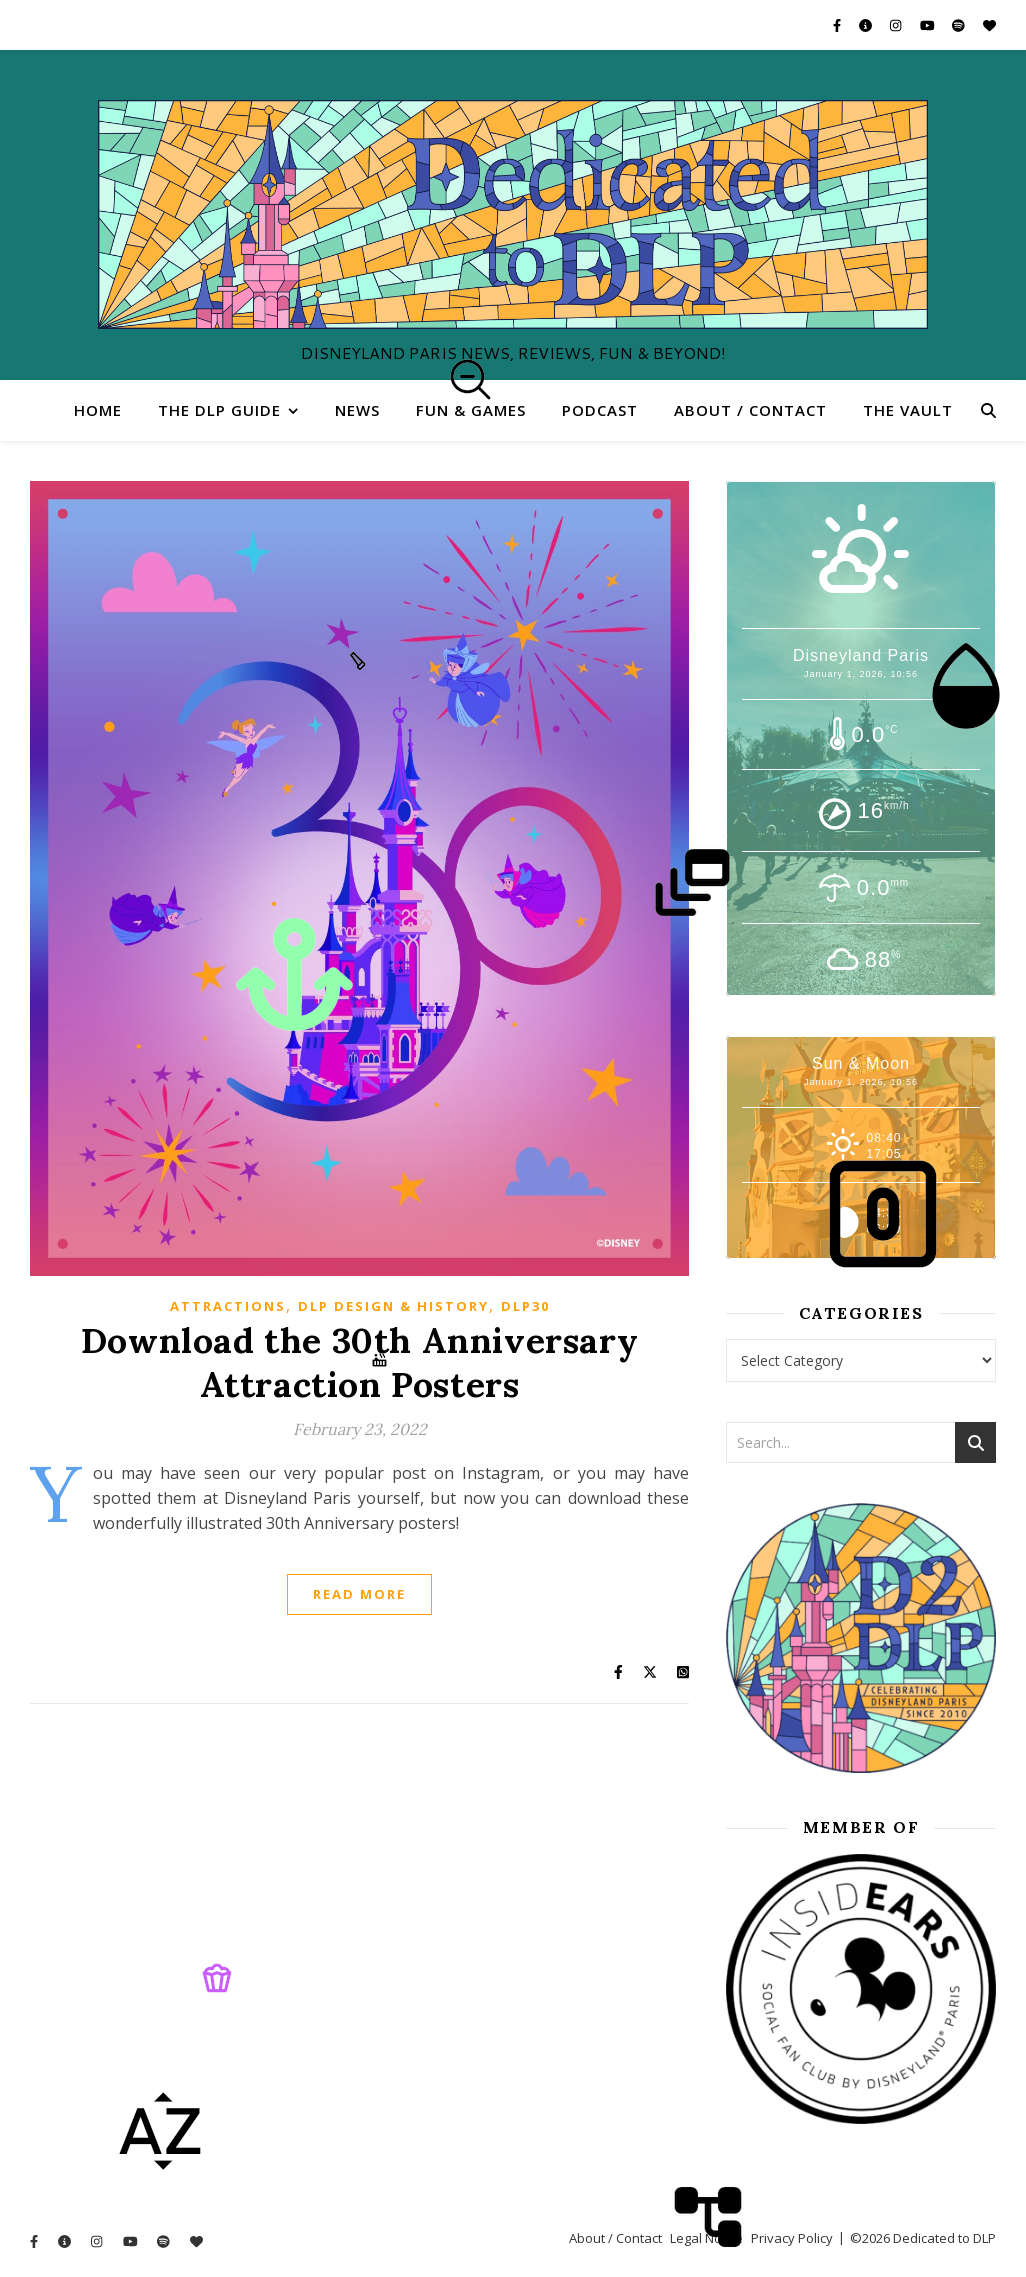  What do you see at coordinates (379, 1359) in the screenshot?
I see `view hot tub or spa amenities` at bounding box center [379, 1359].